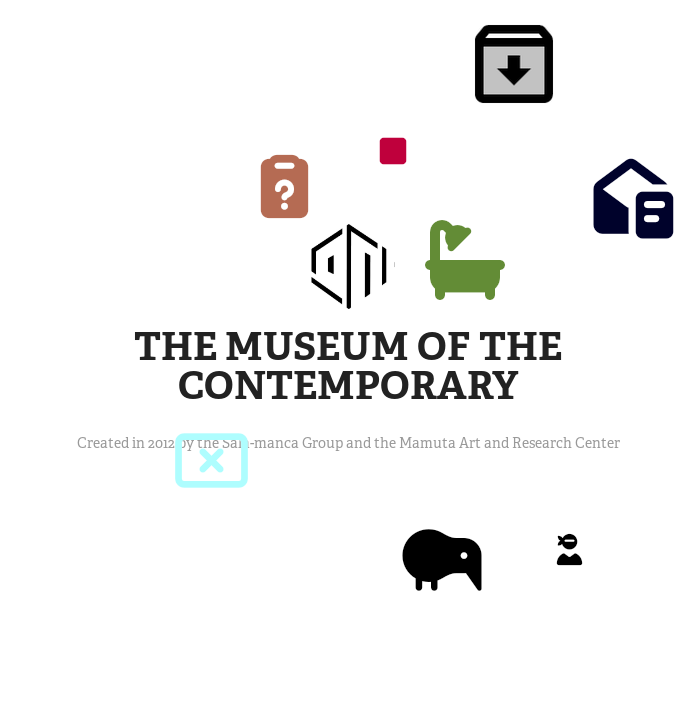 Image resolution: width=697 pixels, height=720 pixels. I want to click on view an opened email or message, so click(631, 201).